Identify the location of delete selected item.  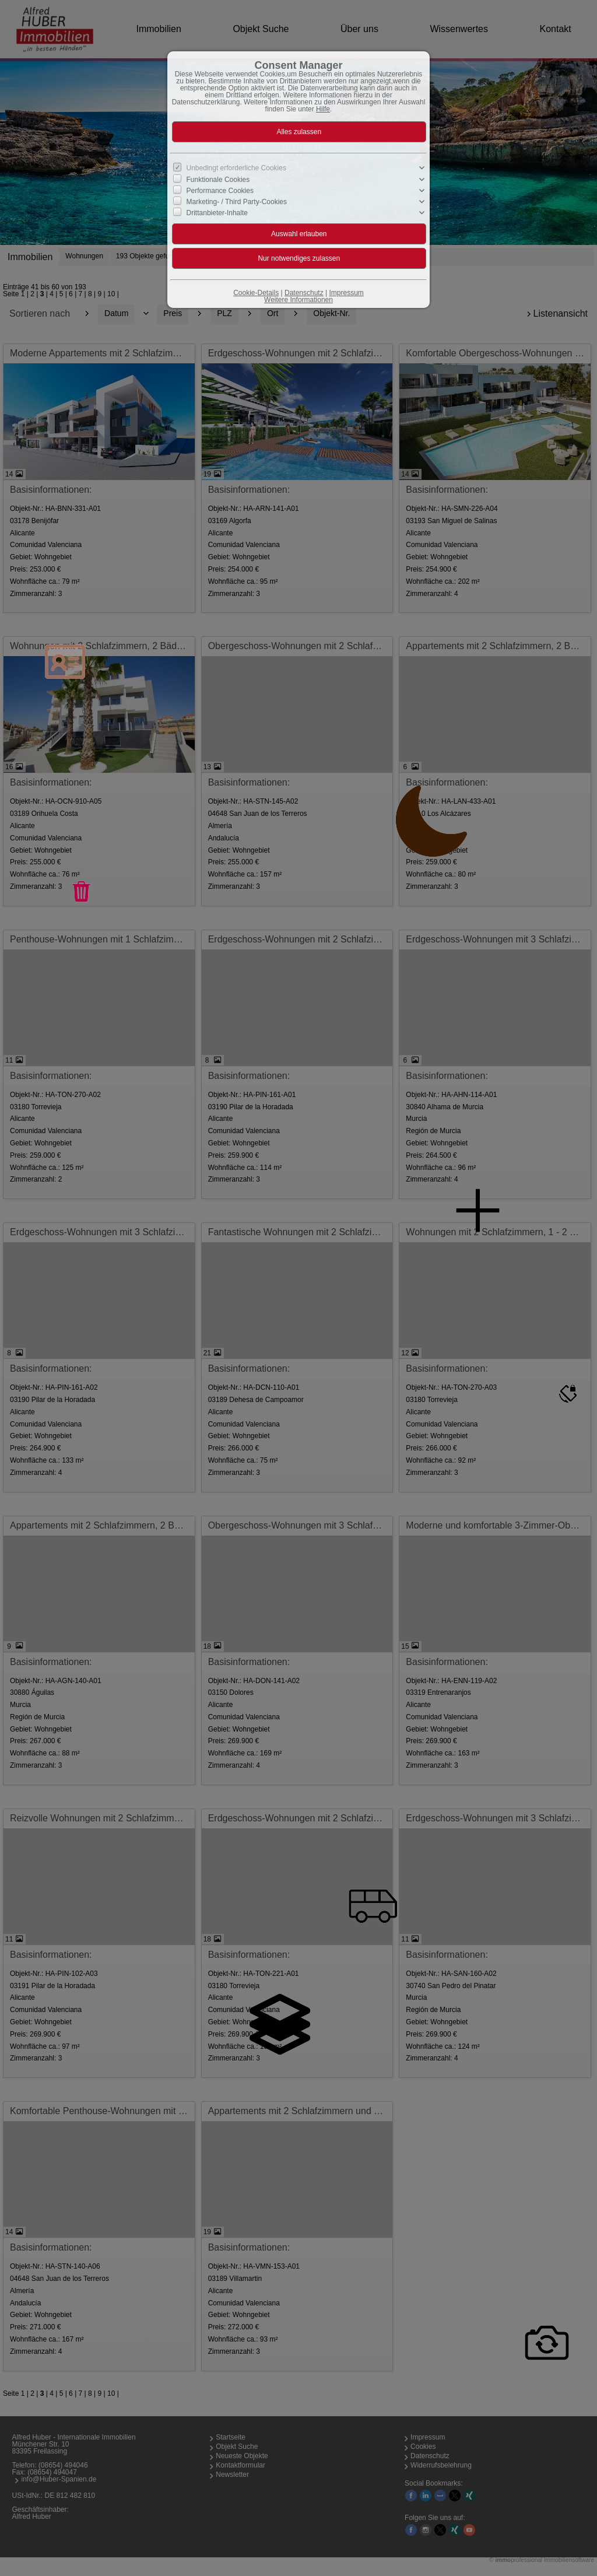
(81, 891).